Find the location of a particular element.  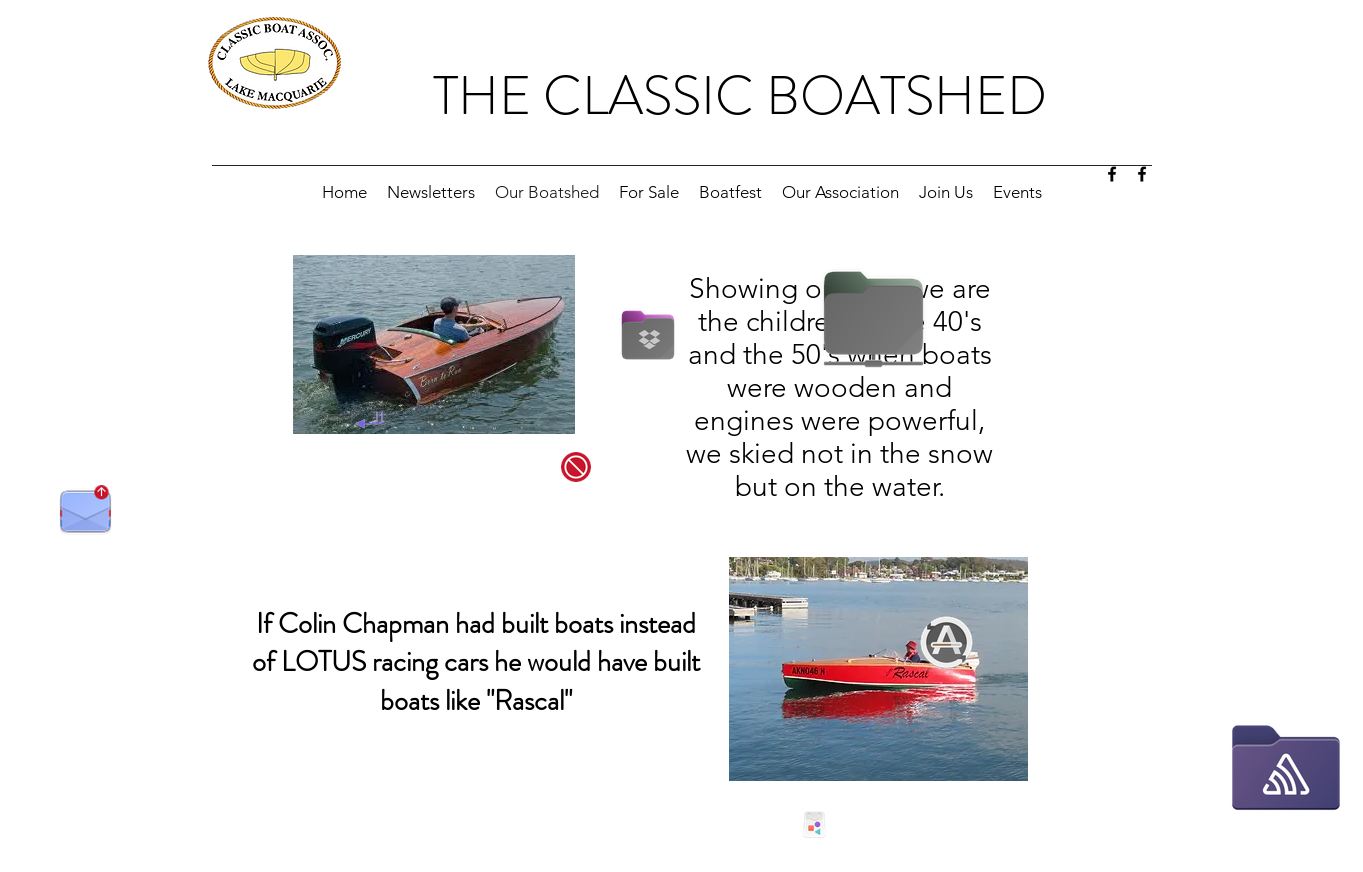

delete selected item is located at coordinates (576, 467).